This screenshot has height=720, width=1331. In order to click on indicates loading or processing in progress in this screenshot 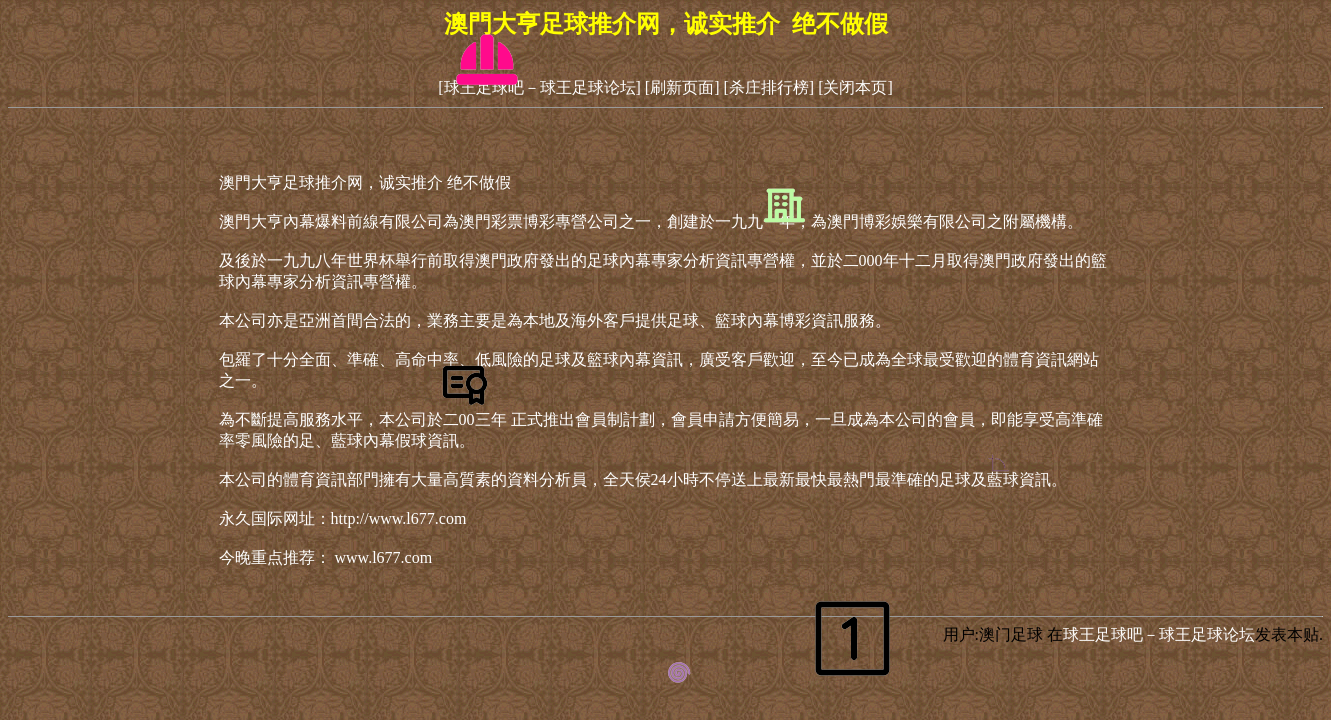, I will do `click(678, 672)`.